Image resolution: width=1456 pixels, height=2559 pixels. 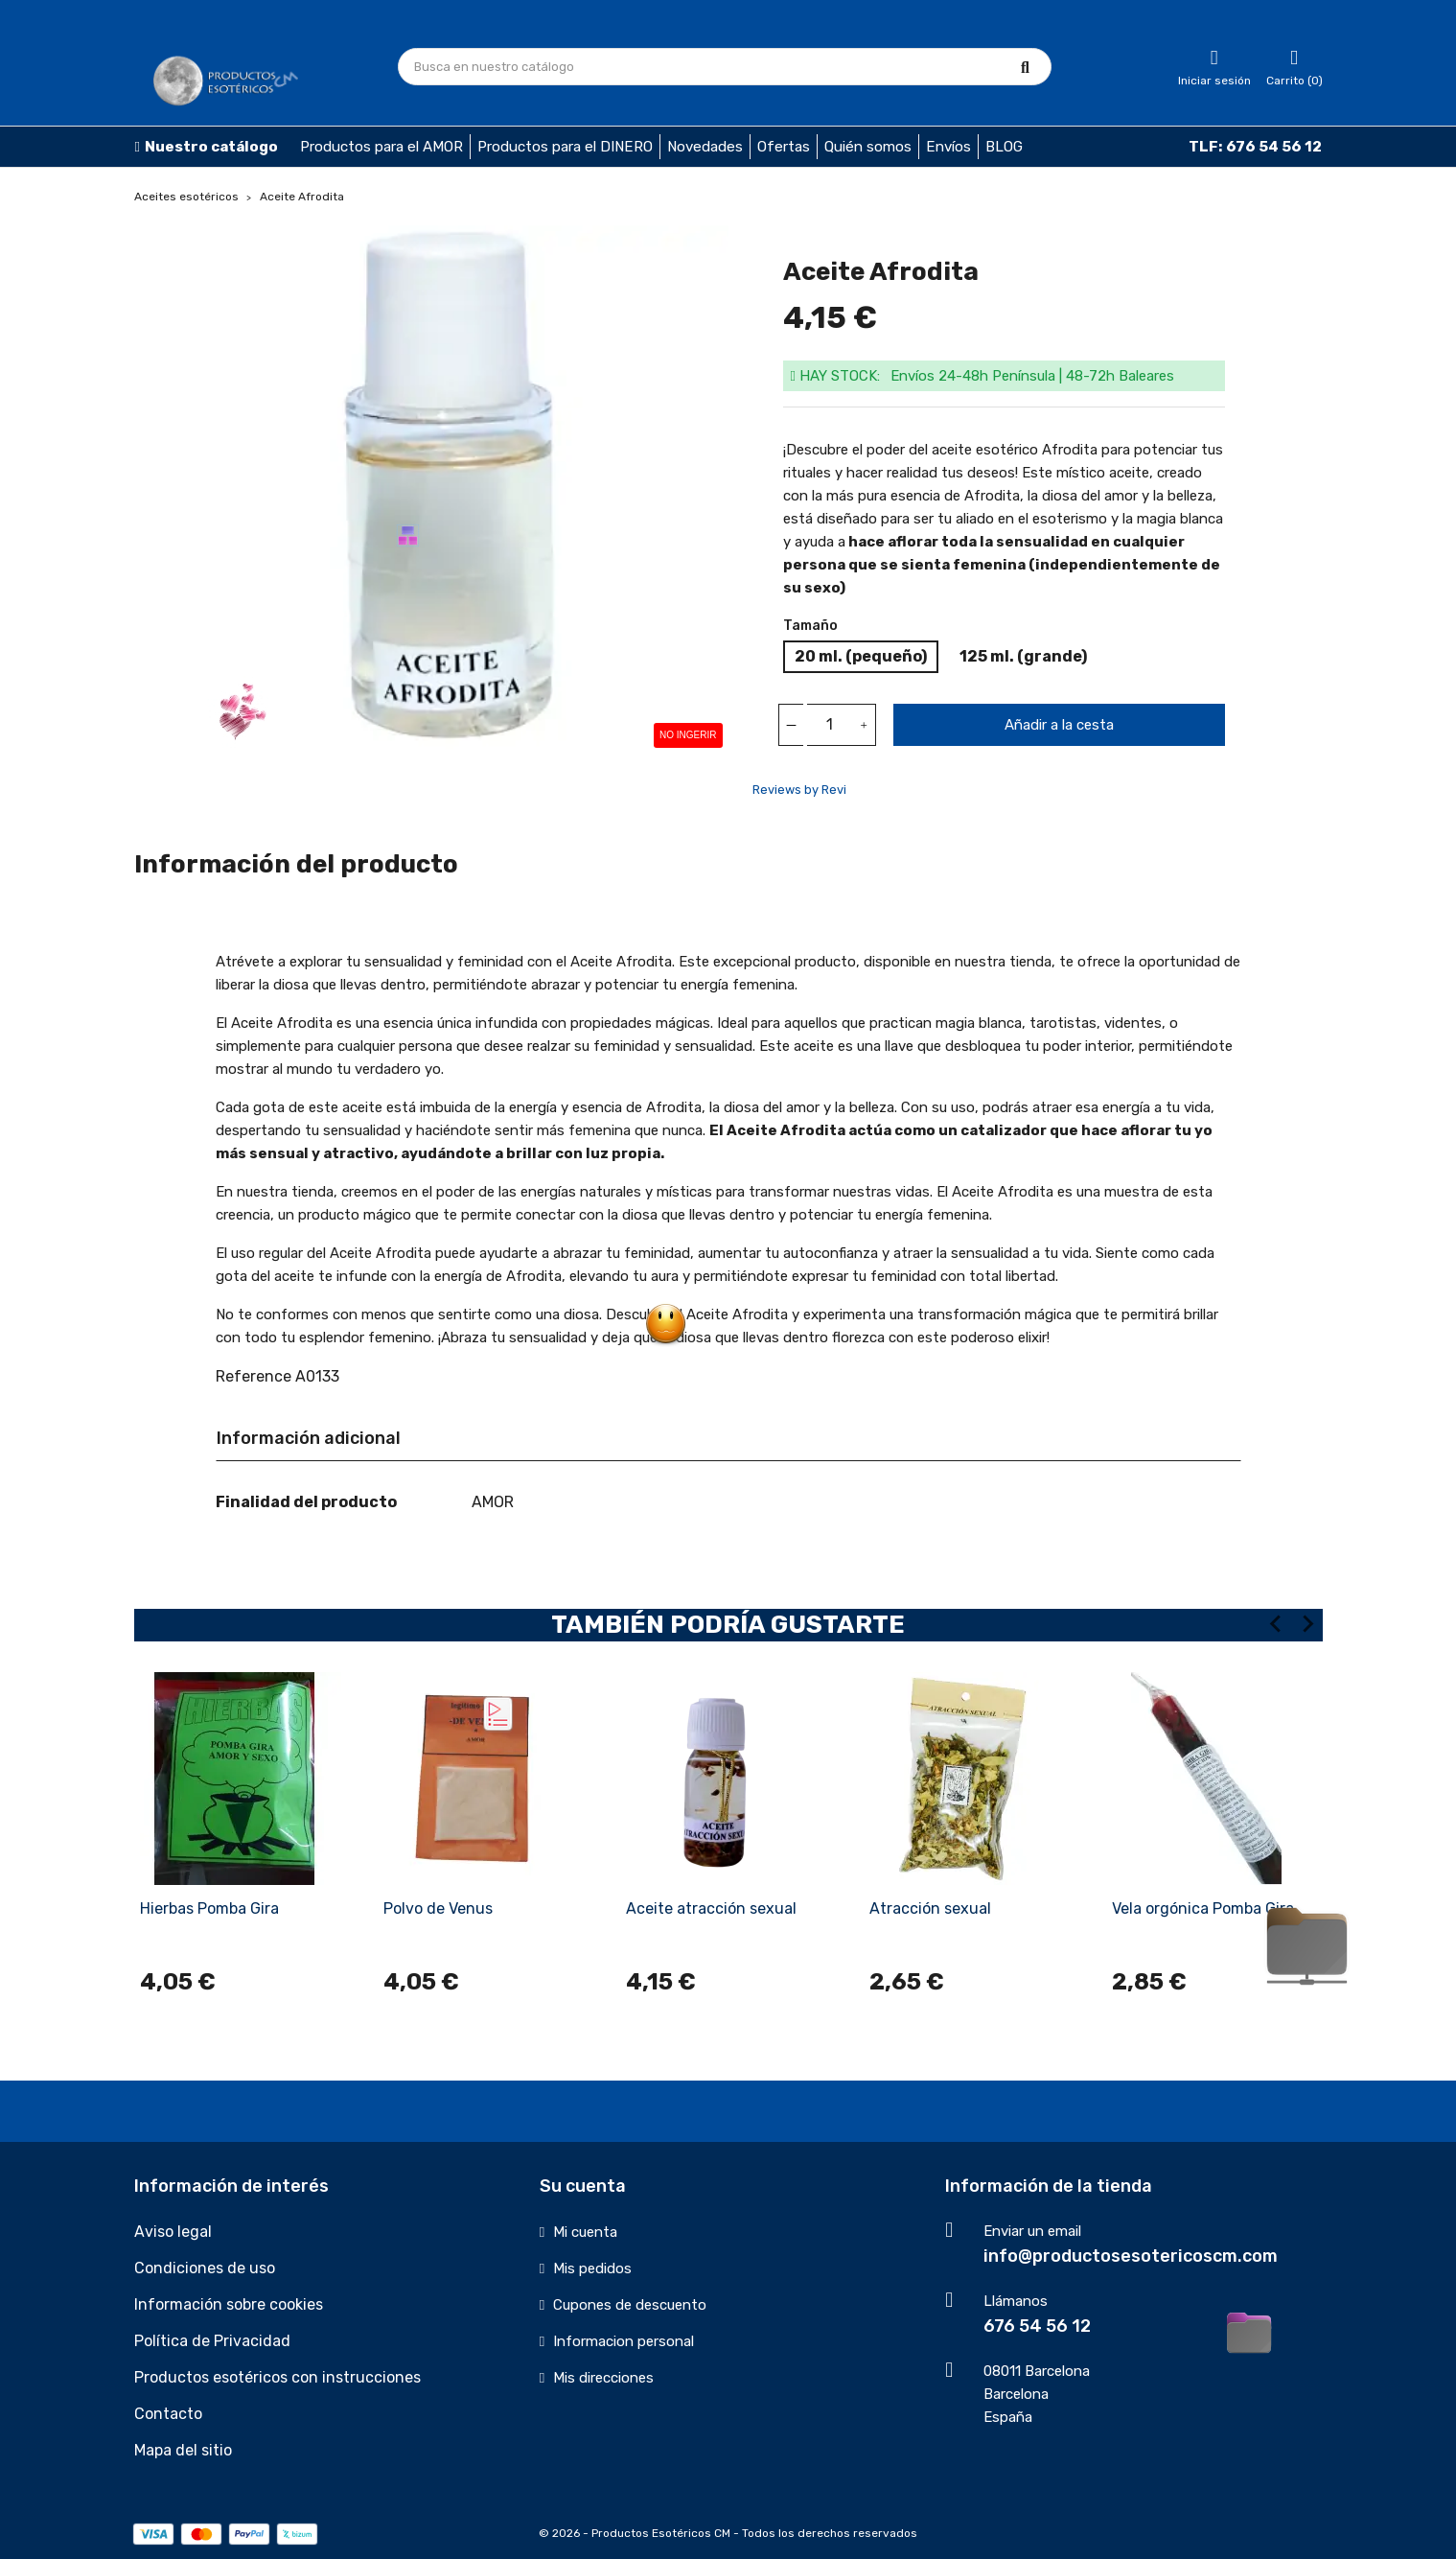 What do you see at coordinates (407, 535) in the screenshot?
I see `select all items in the current view` at bounding box center [407, 535].